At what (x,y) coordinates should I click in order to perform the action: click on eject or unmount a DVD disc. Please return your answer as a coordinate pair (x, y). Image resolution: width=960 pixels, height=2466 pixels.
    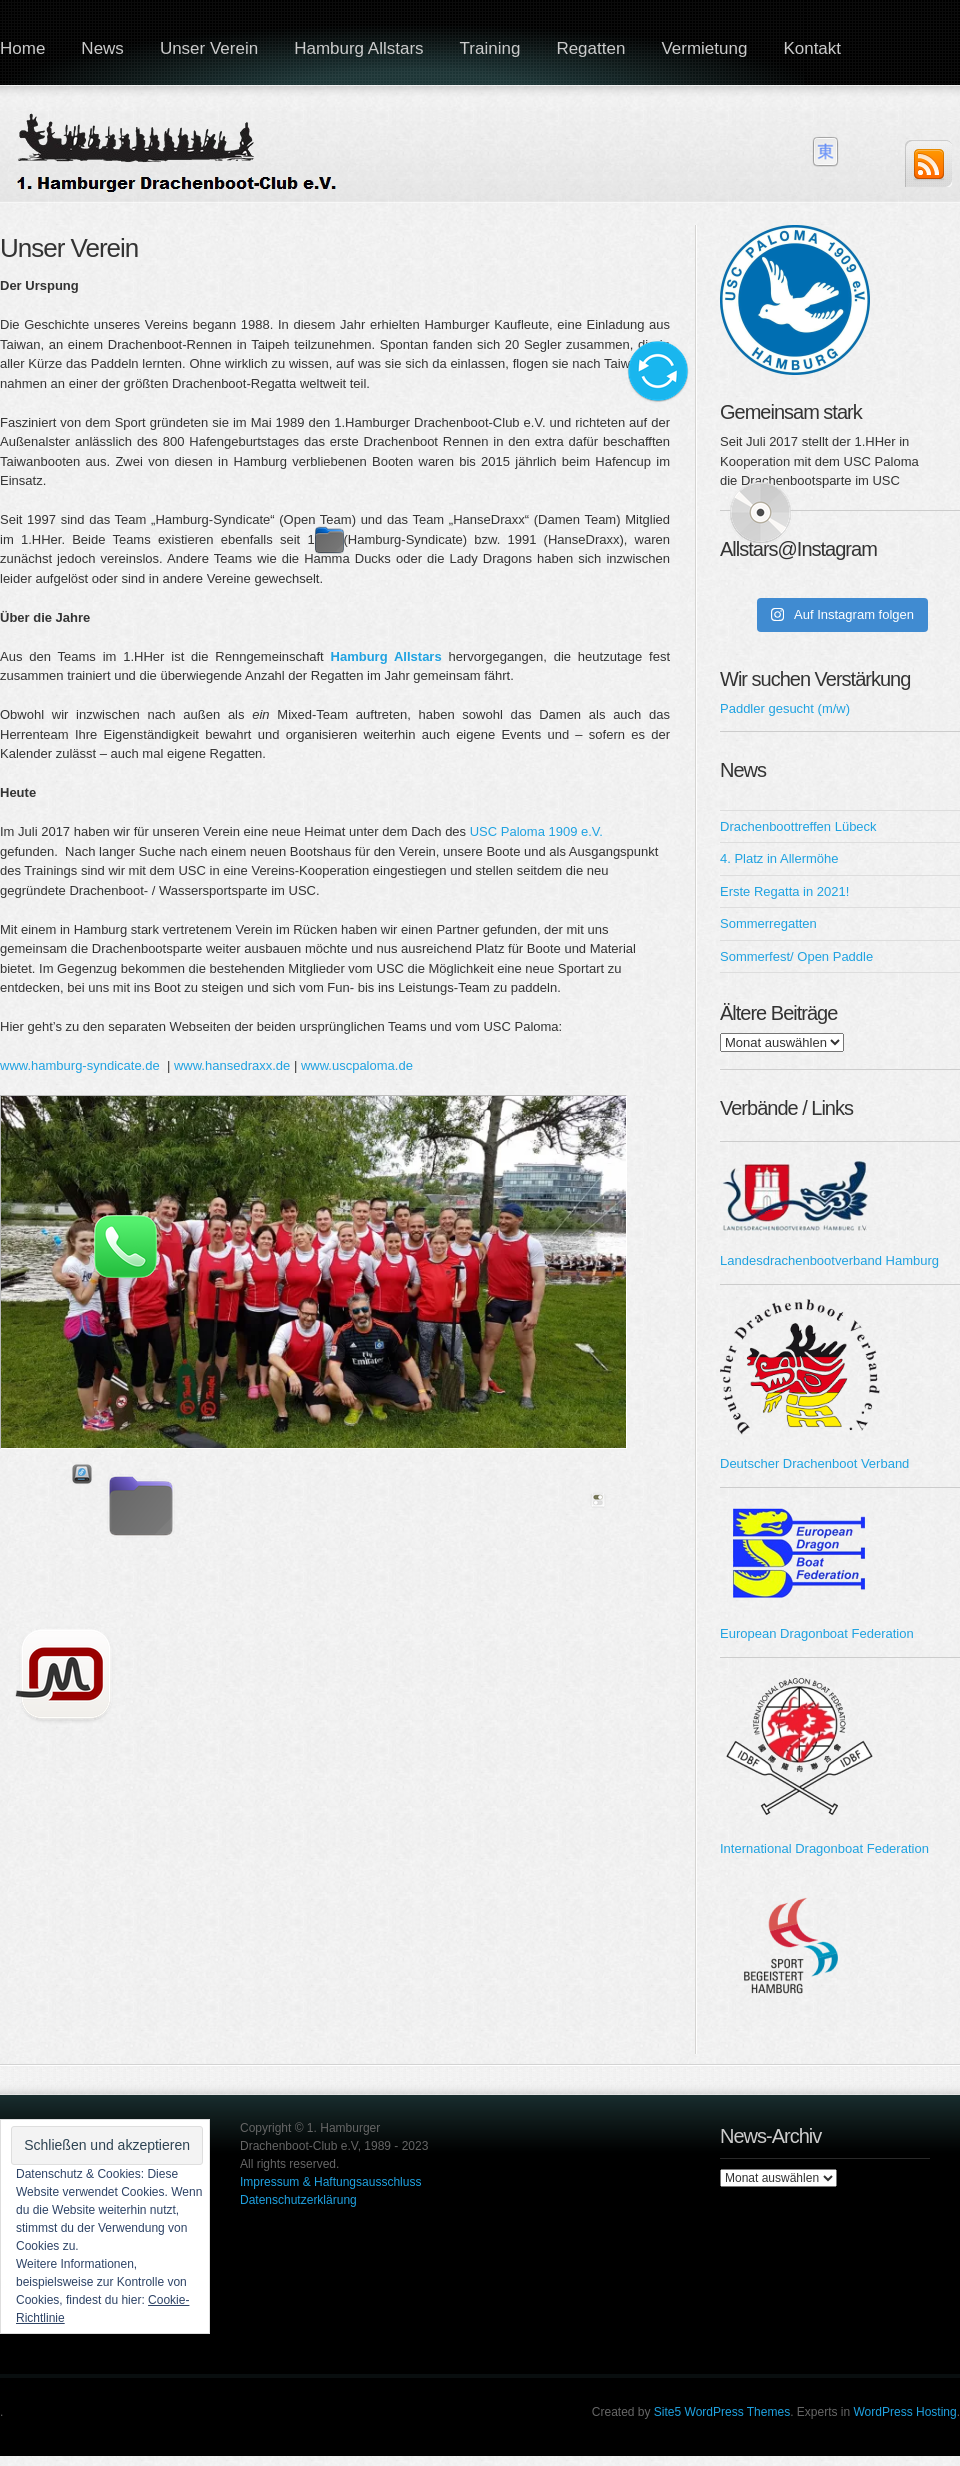
    Looking at the image, I should click on (760, 512).